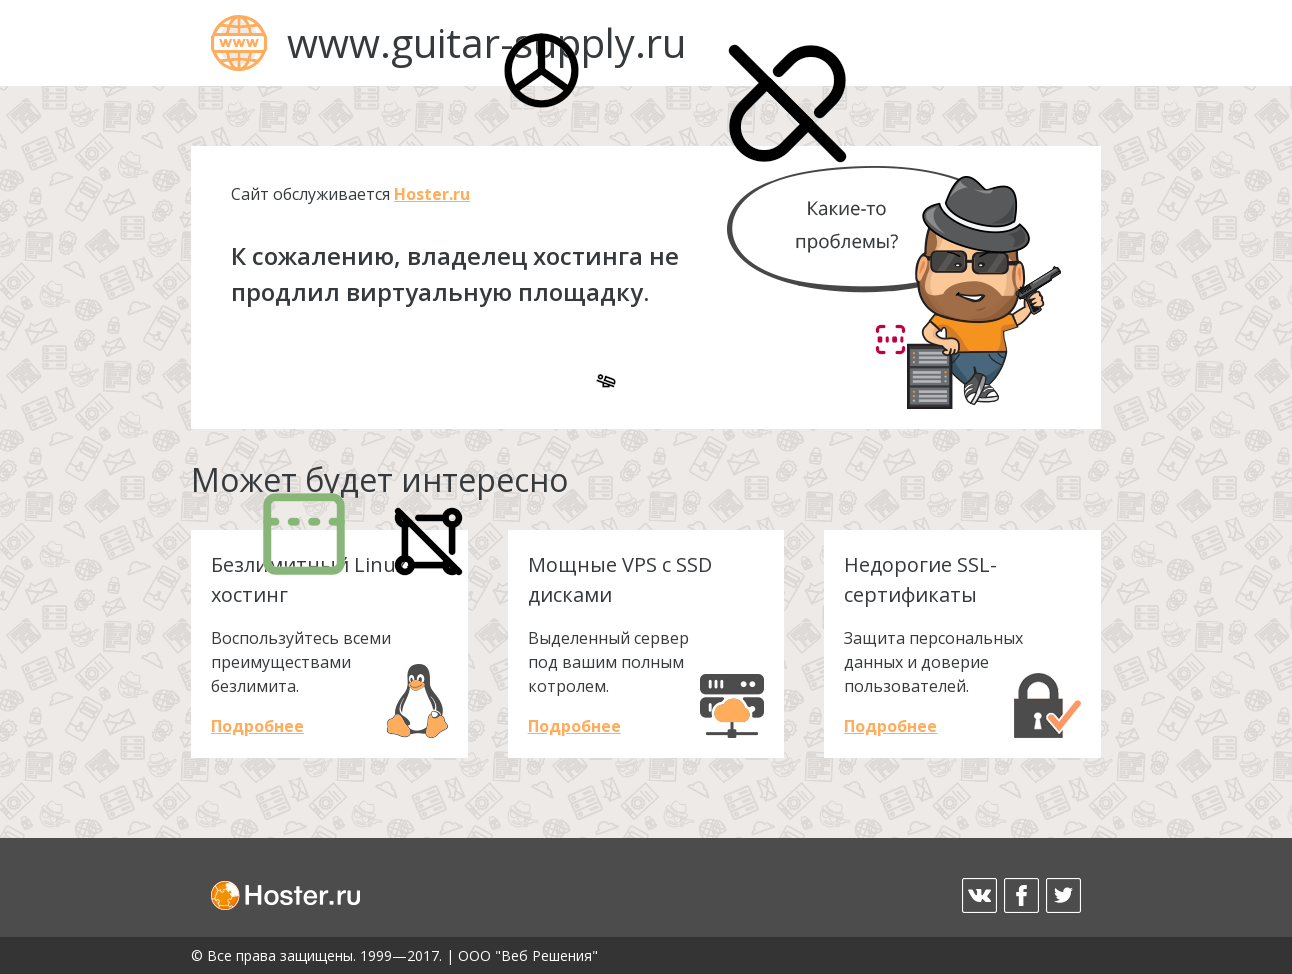 The height and width of the screenshot is (974, 1292). I want to click on medication reminder disabled, so click(787, 103).